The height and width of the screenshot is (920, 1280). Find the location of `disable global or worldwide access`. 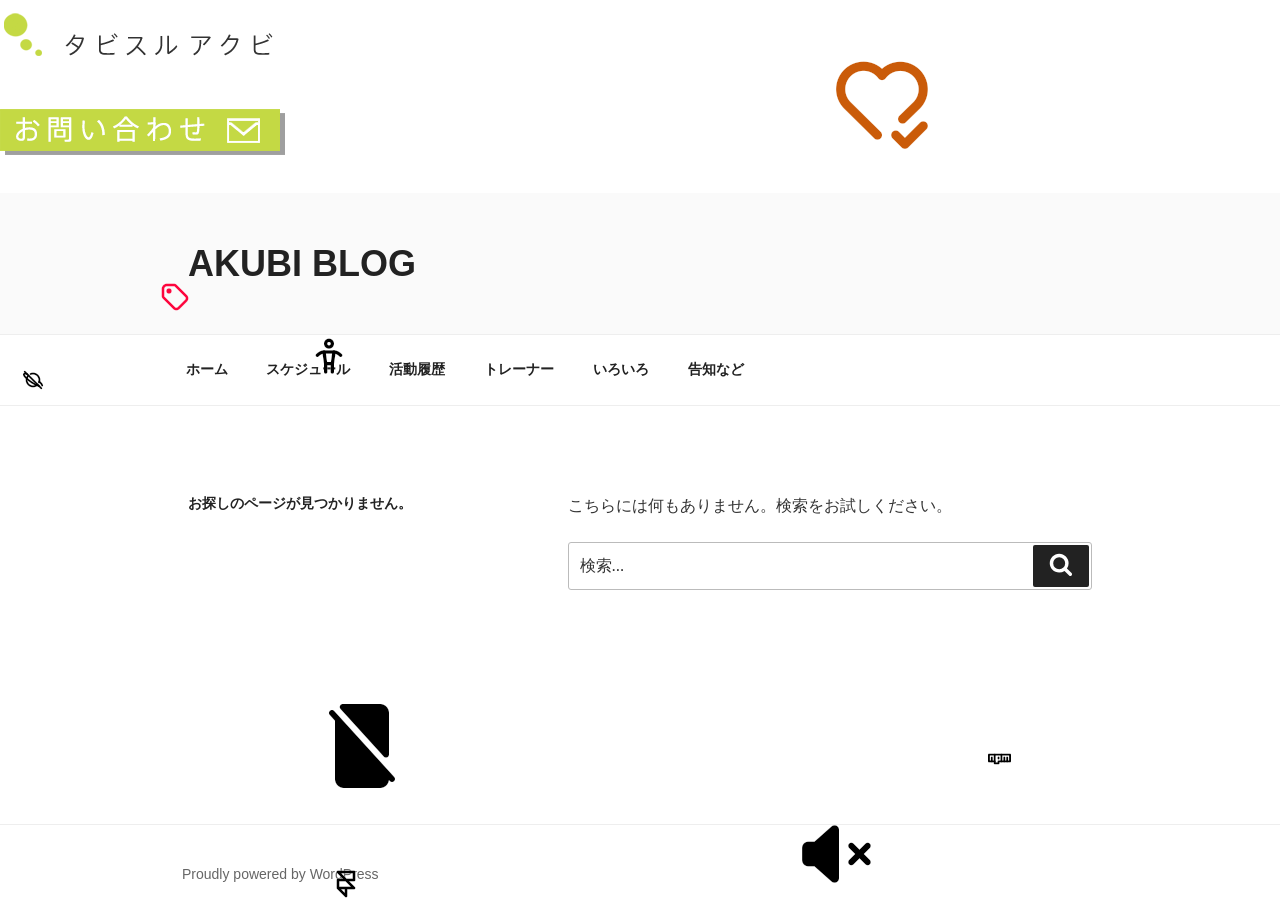

disable global or worldwide access is located at coordinates (33, 380).